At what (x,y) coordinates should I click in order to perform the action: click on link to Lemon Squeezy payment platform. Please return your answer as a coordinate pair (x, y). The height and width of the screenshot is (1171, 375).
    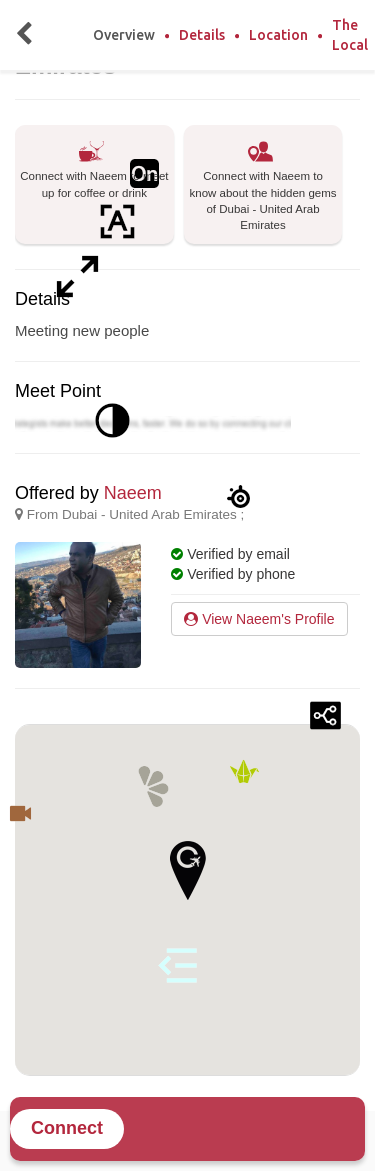
    Looking at the image, I should click on (153, 786).